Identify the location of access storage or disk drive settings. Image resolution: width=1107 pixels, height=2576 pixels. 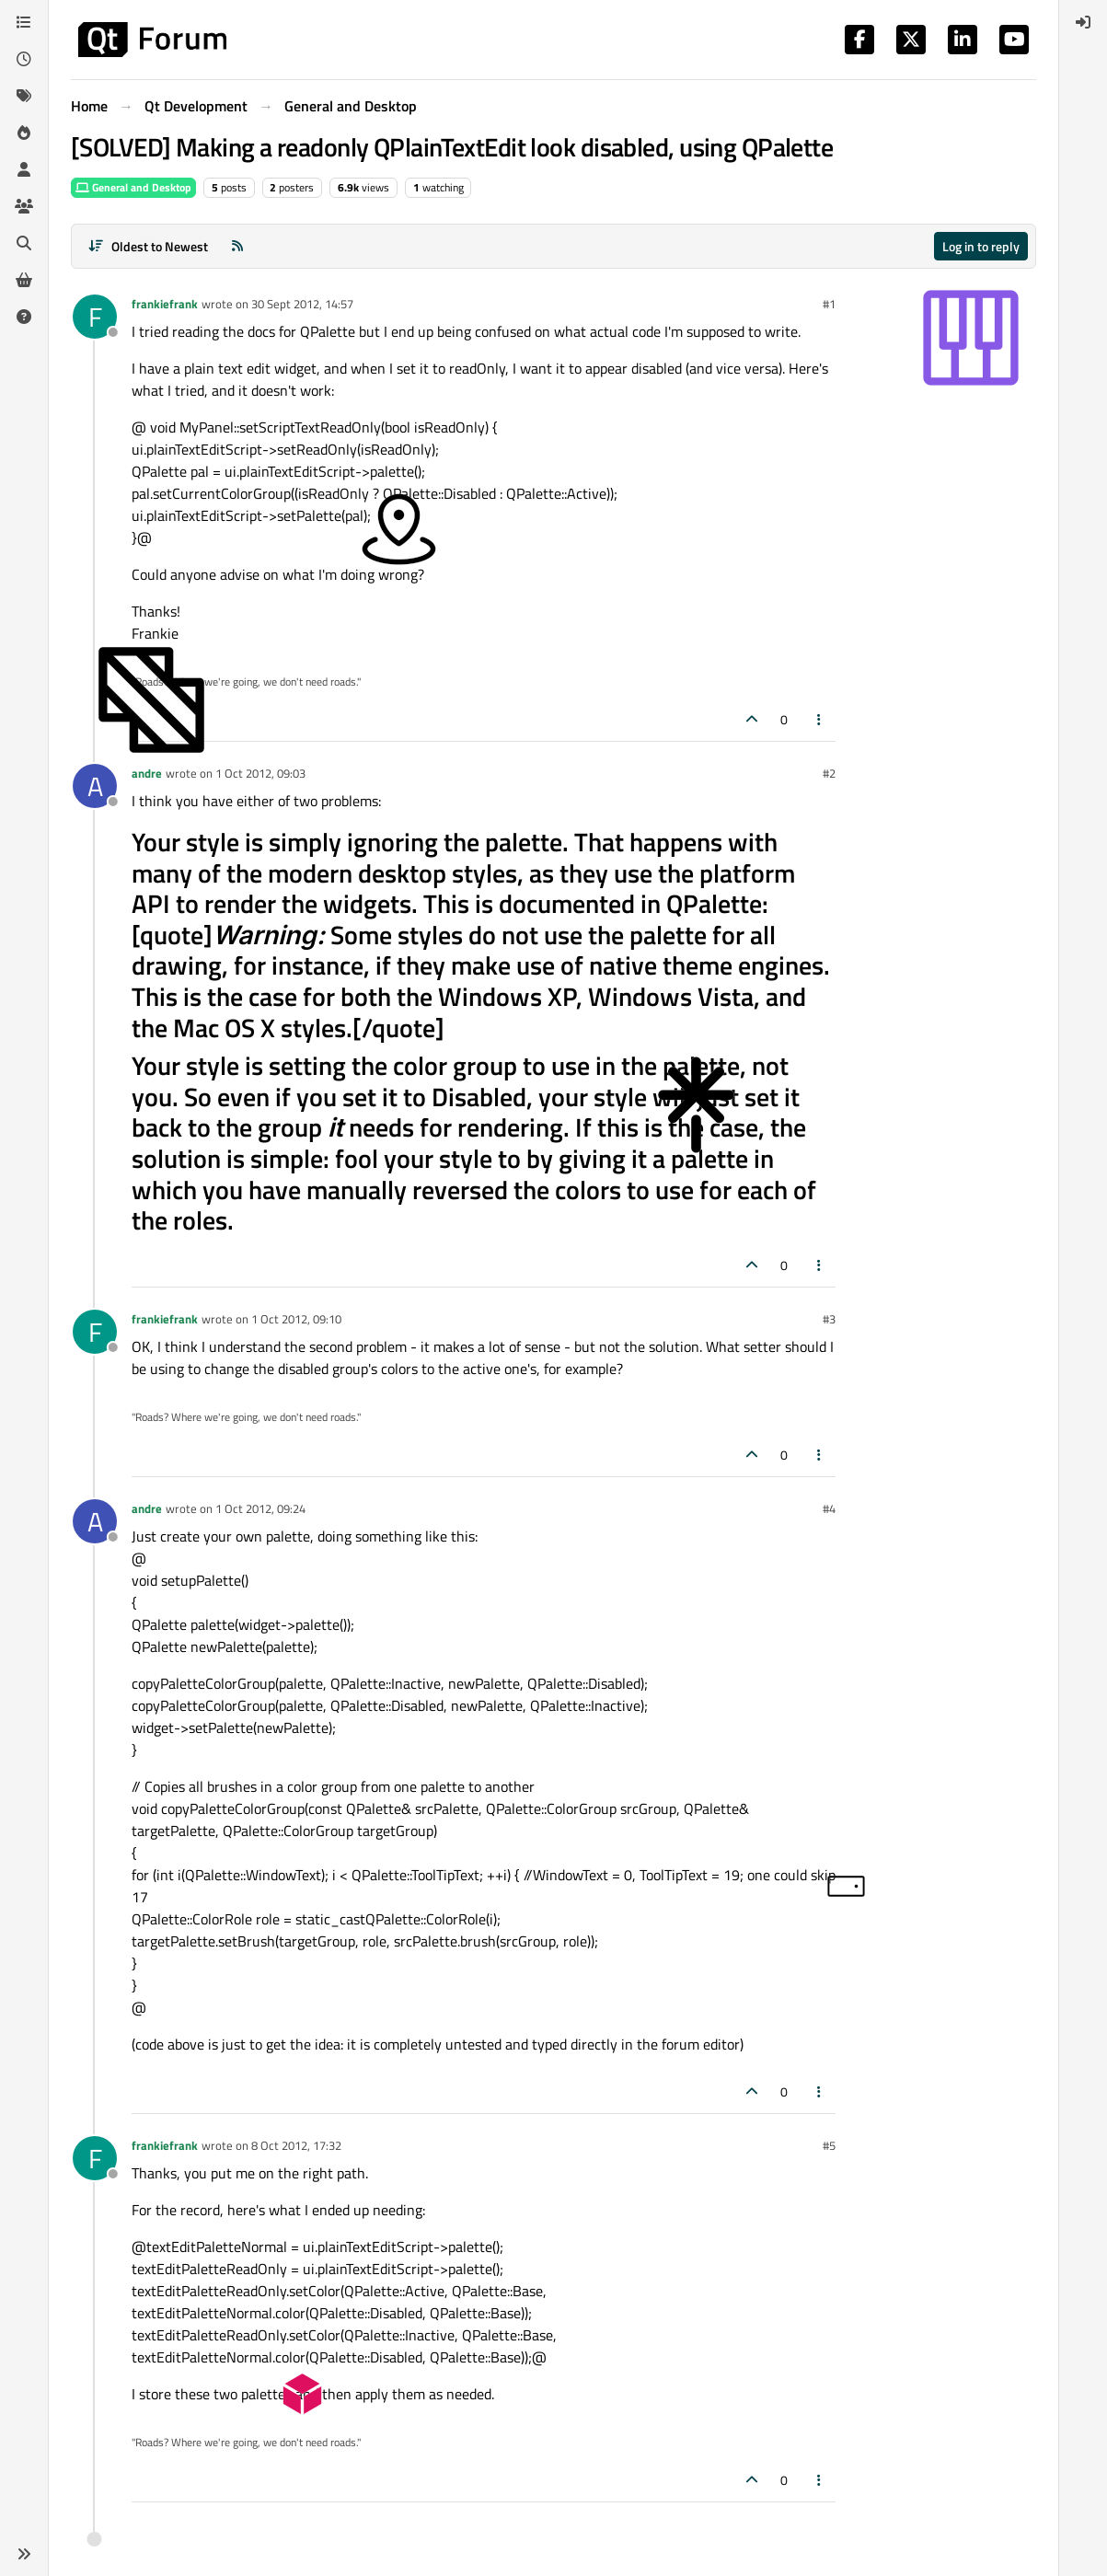
(846, 1886).